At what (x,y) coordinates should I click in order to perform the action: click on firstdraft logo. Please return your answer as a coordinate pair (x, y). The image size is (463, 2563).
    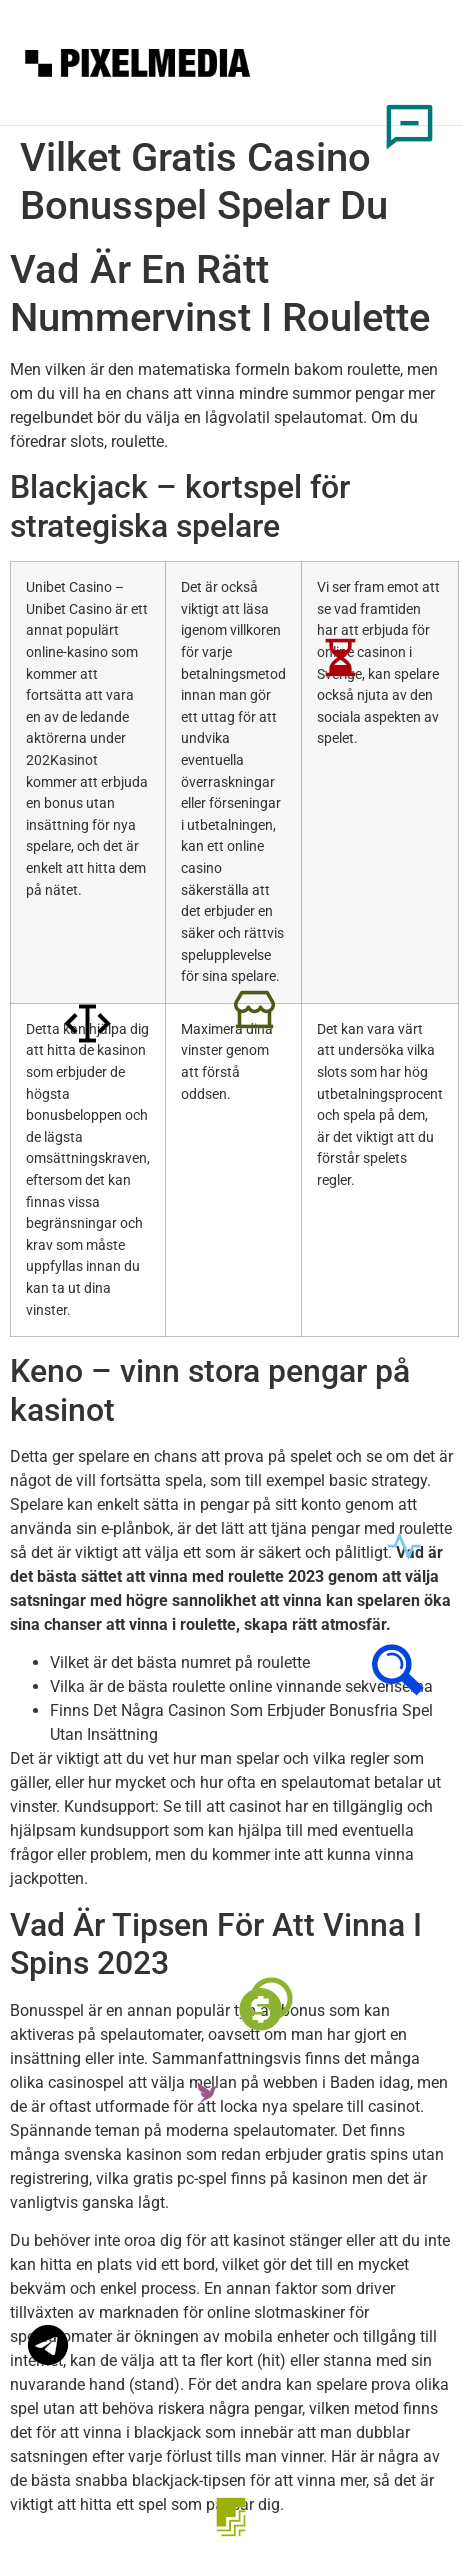
    Looking at the image, I should click on (231, 2517).